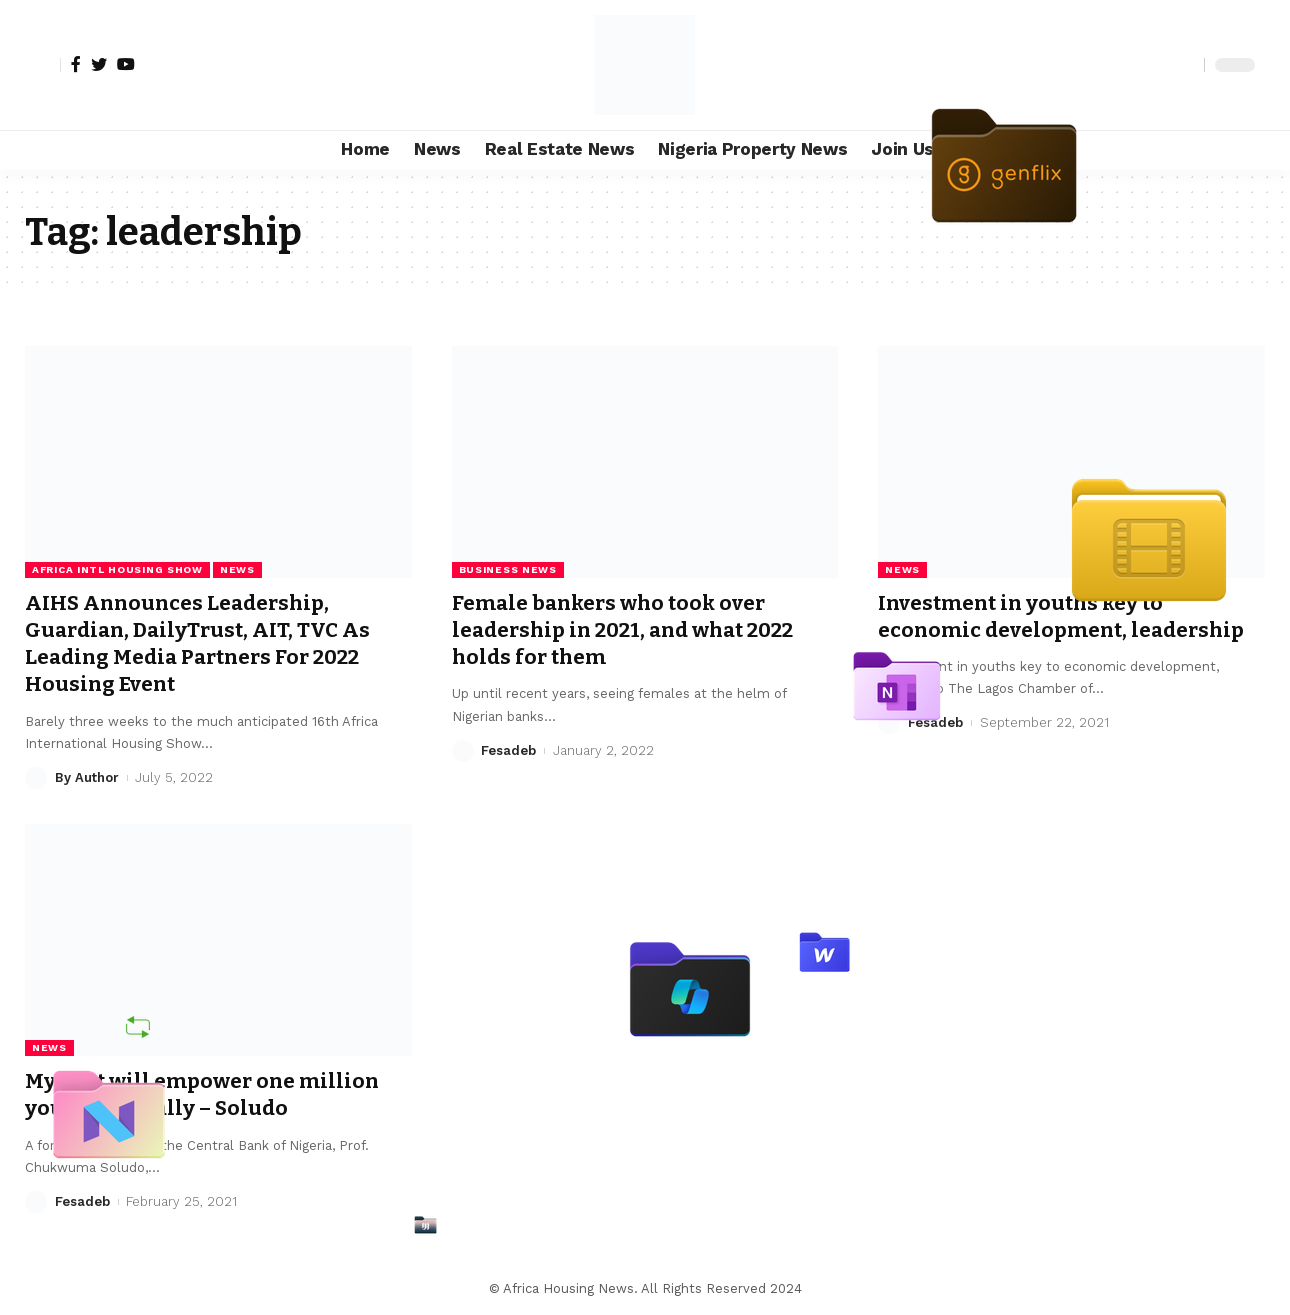 The image size is (1290, 1315). Describe the element at coordinates (896, 688) in the screenshot. I see `open folder containing Microsoft OneNote files` at that location.